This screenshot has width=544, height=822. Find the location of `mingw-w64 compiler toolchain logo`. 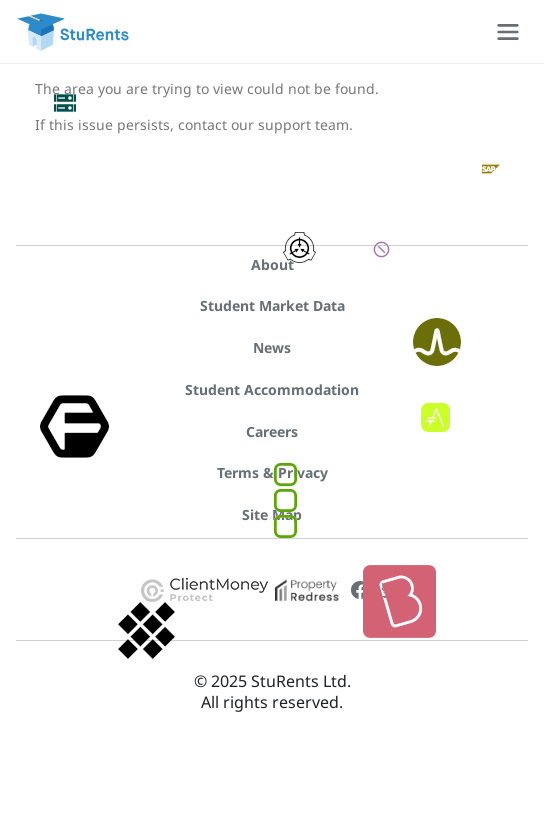

mingw-w64 compiler toolchain logo is located at coordinates (146, 630).